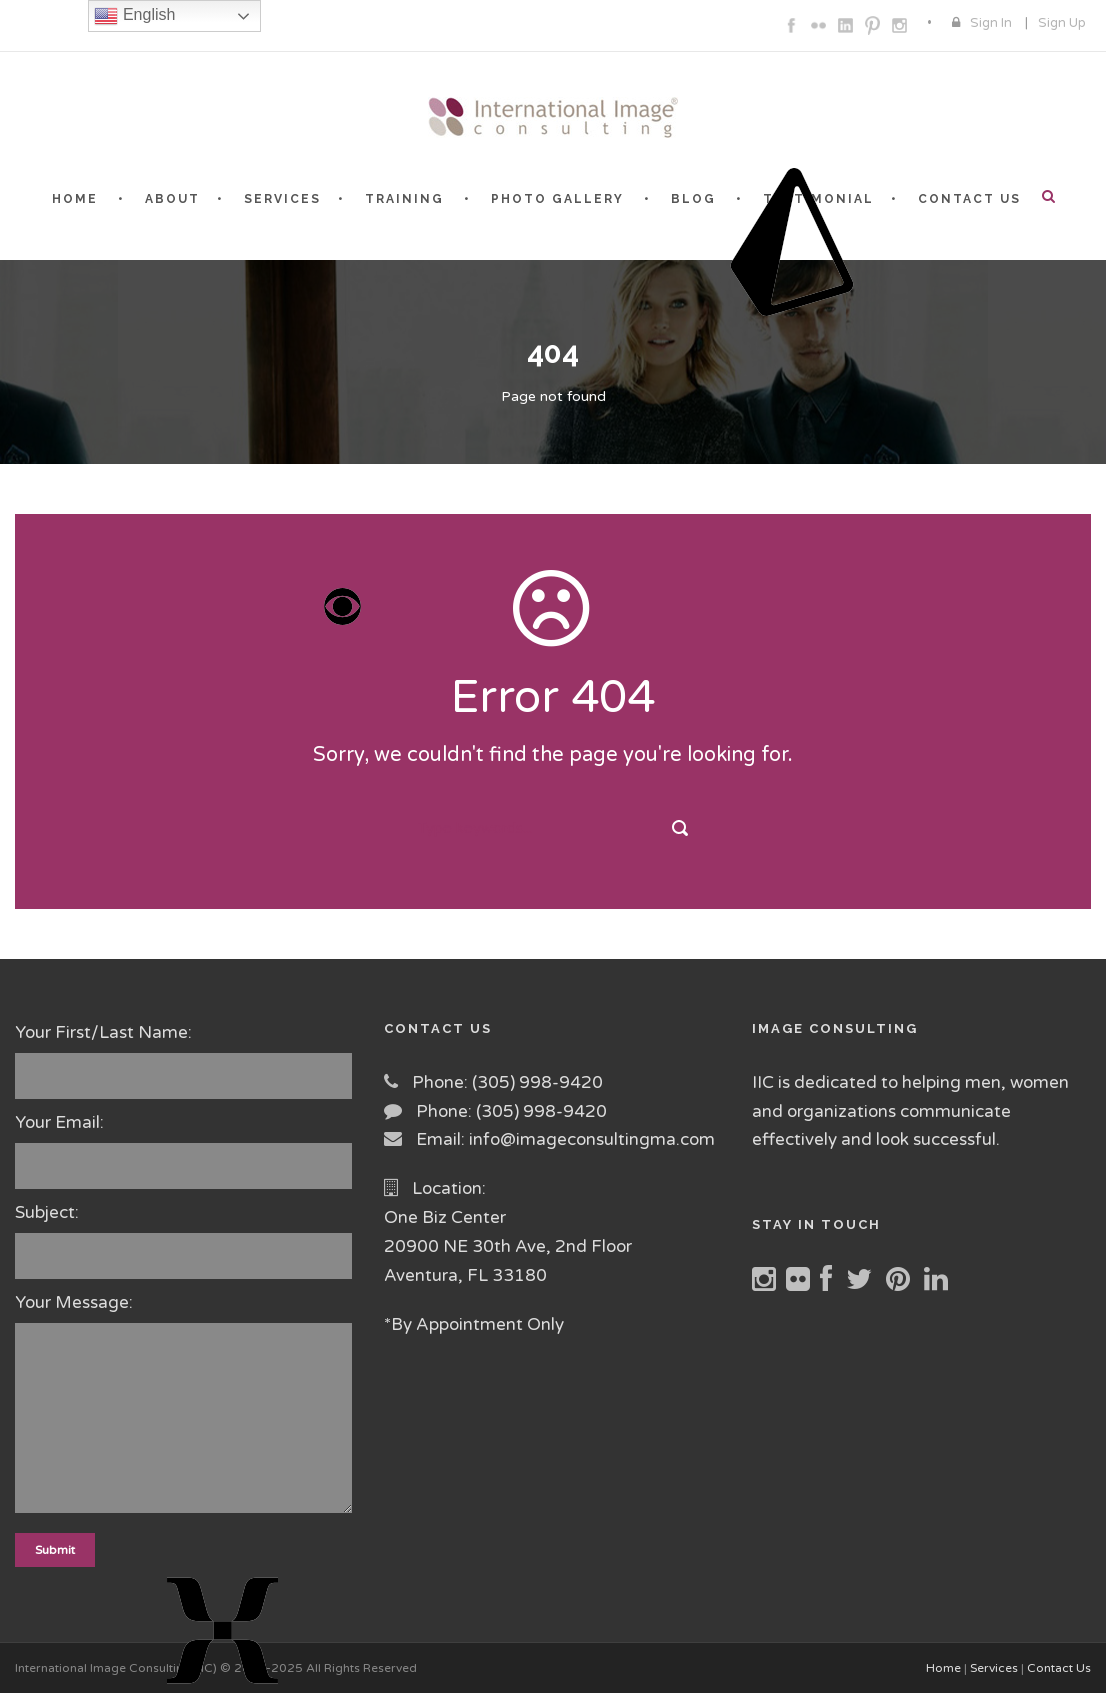 This screenshot has width=1106, height=1693. I want to click on CBS network logo, so click(342, 606).